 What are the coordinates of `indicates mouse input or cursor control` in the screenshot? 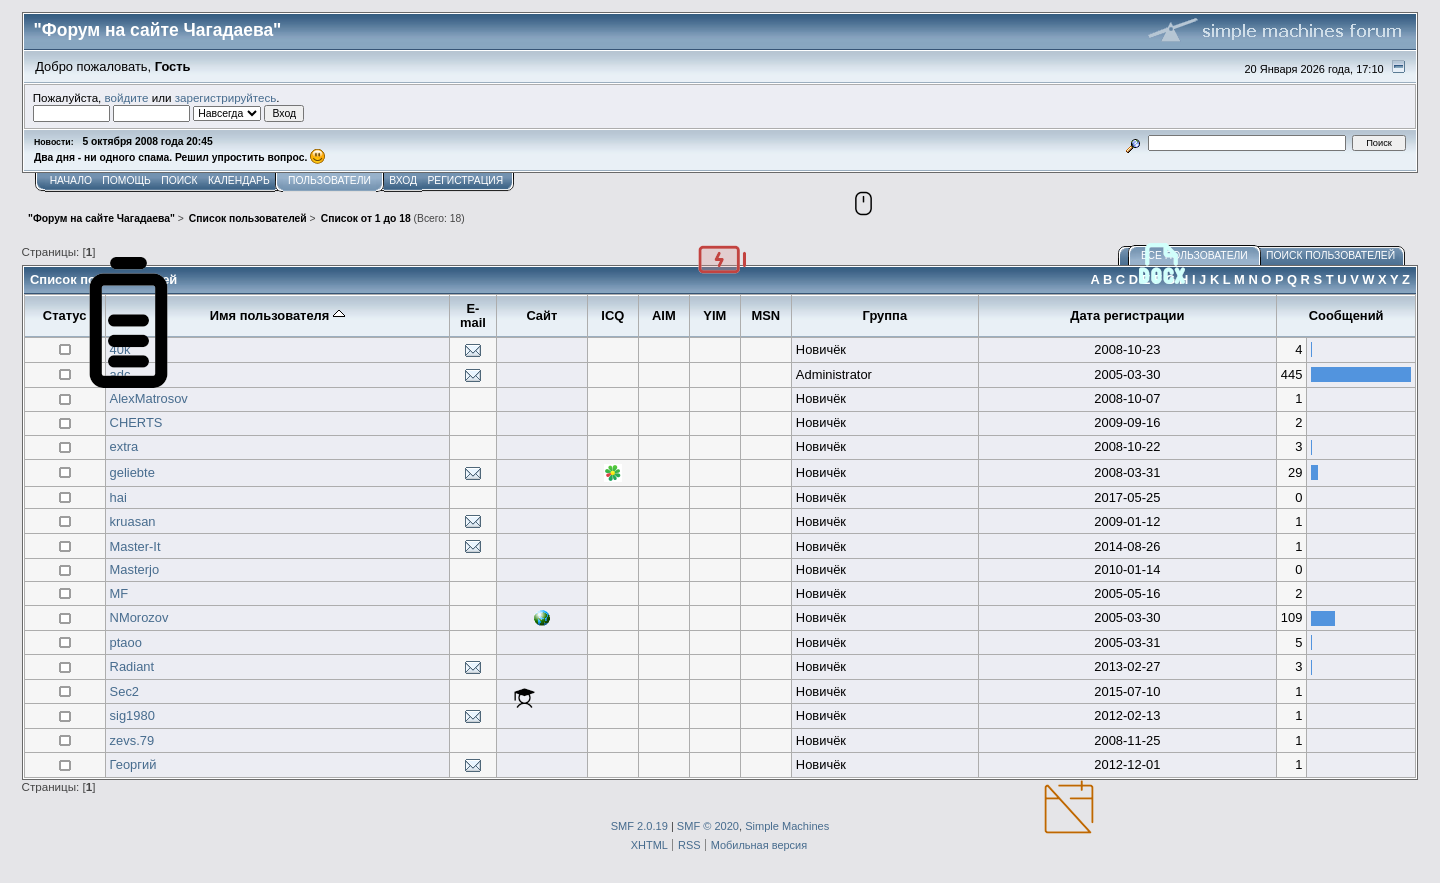 It's located at (863, 203).